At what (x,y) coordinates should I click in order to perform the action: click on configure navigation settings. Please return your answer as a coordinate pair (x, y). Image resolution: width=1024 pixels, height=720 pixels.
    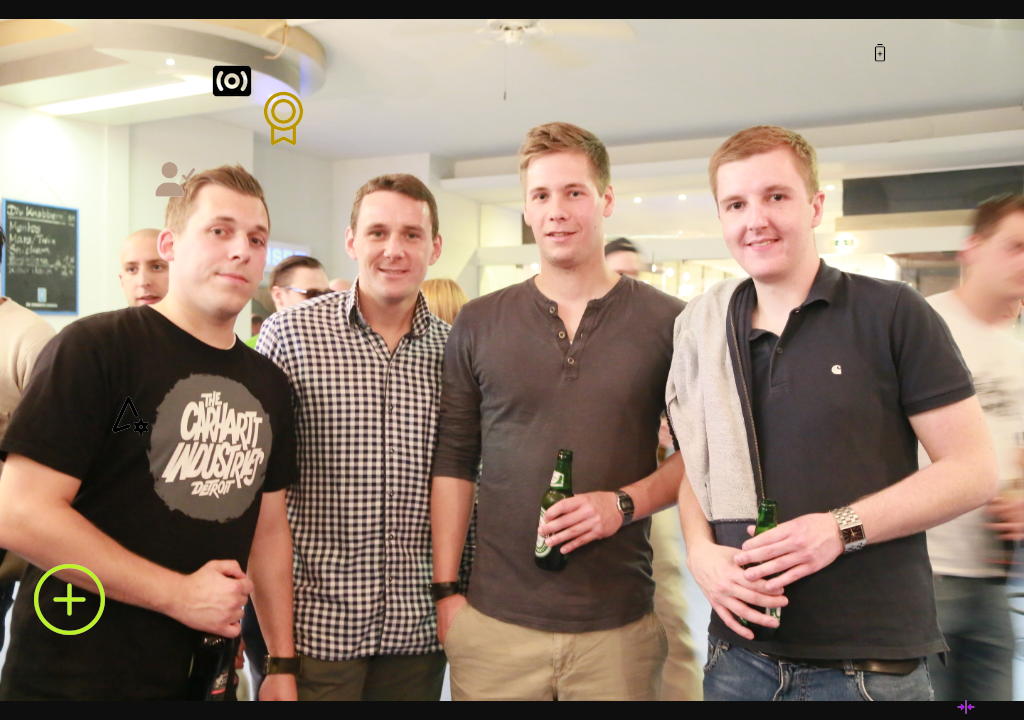
    Looking at the image, I should click on (128, 414).